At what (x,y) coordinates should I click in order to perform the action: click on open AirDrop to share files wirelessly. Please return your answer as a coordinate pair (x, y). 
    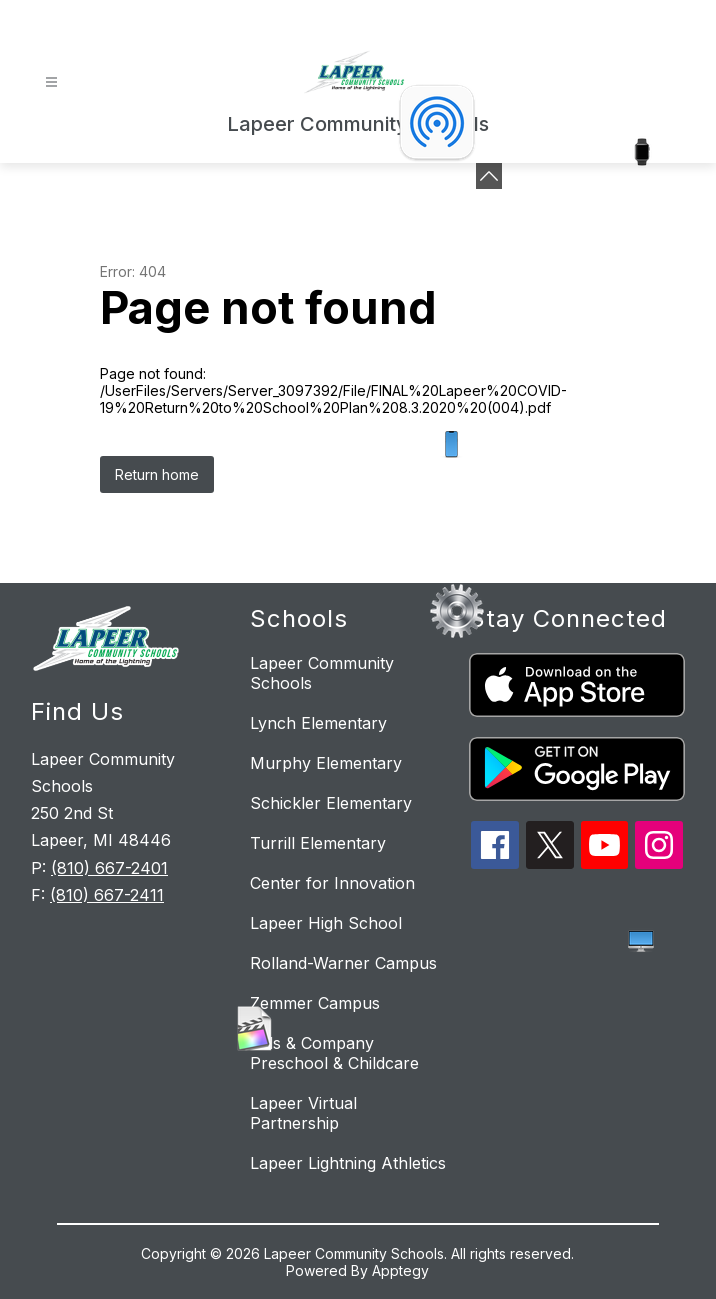
    Looking at the image, I should click on (437, 122).